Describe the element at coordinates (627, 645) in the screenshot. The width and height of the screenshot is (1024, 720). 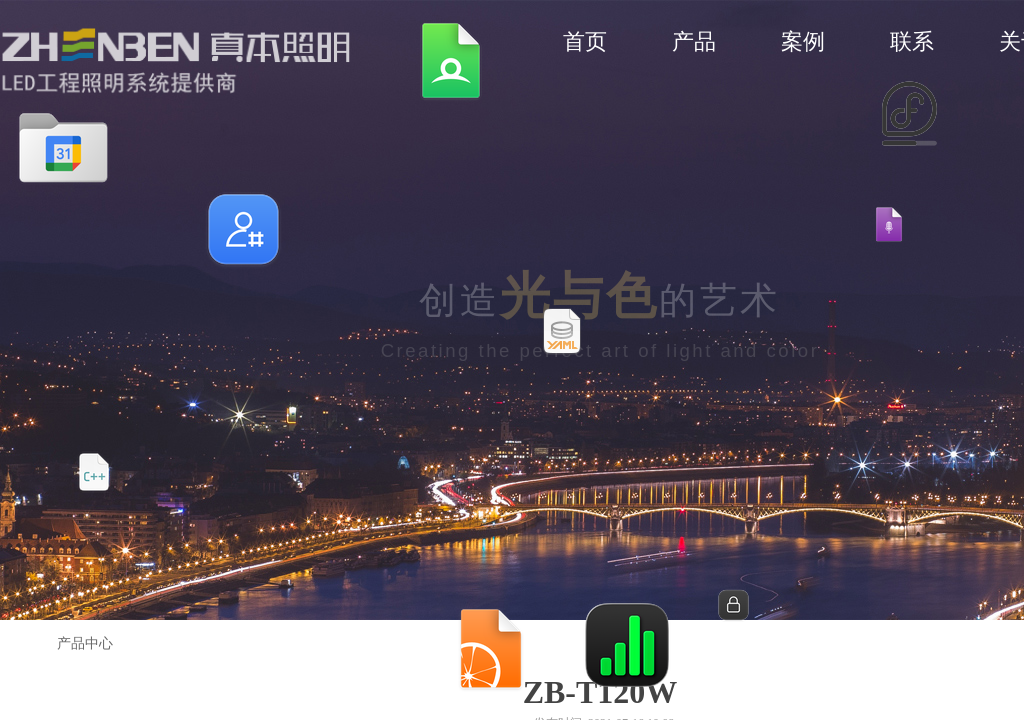
I see `open apple numbers spreadsheet app` at that location.